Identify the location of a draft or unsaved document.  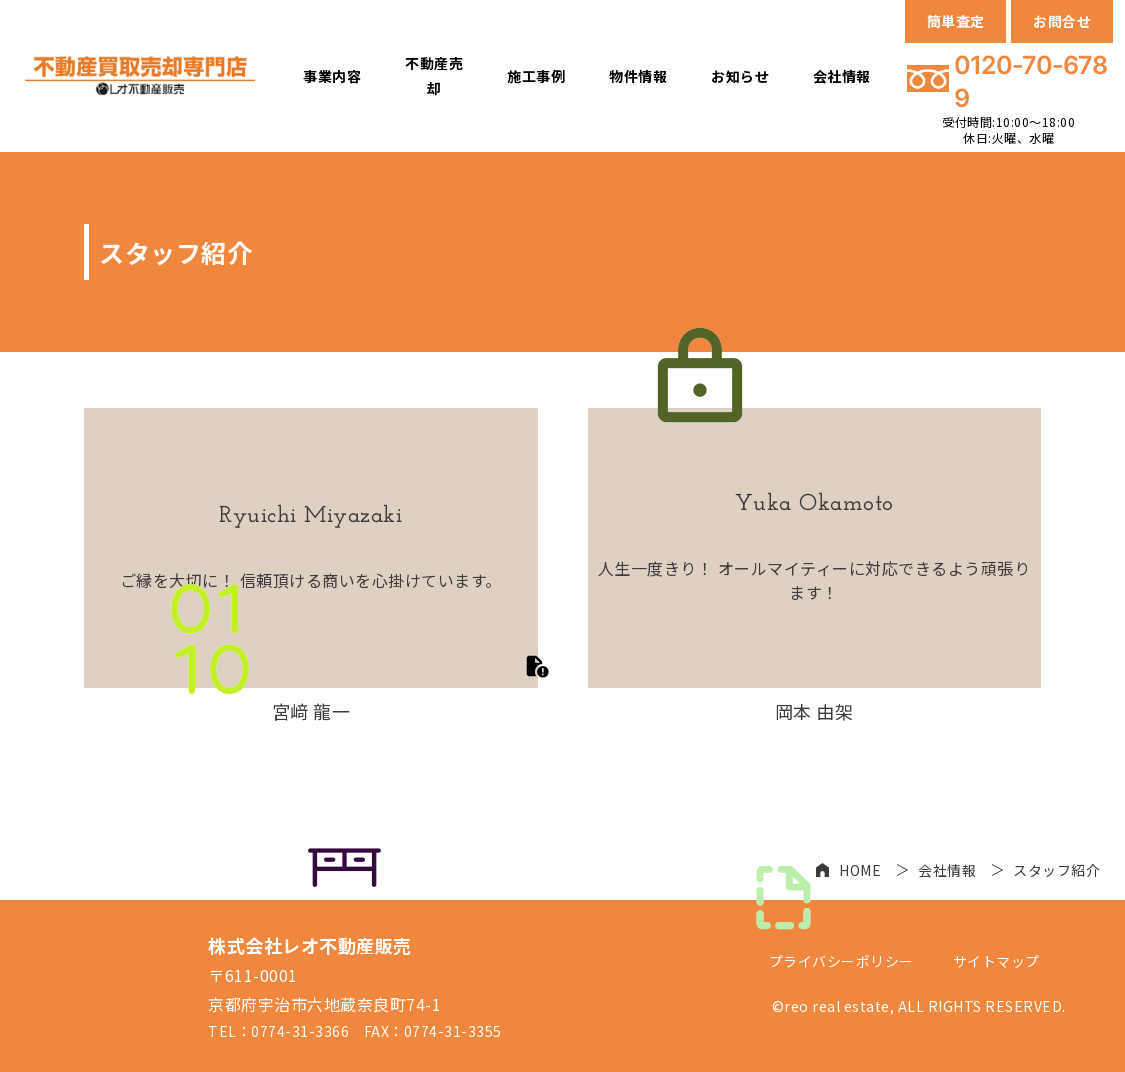
(783, 897).